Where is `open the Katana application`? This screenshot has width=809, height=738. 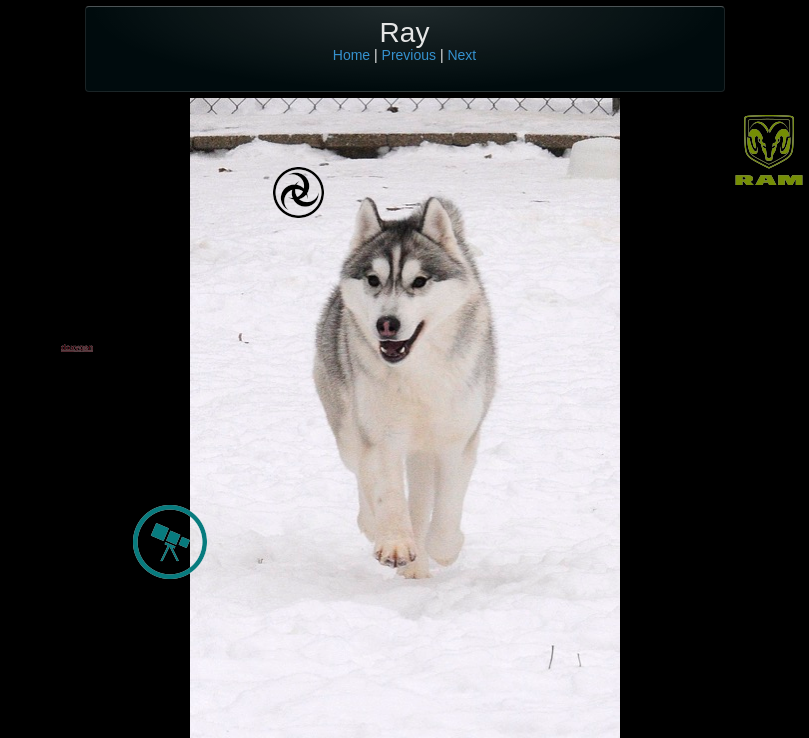 open the Katana application is located at coordinates (298, 192).